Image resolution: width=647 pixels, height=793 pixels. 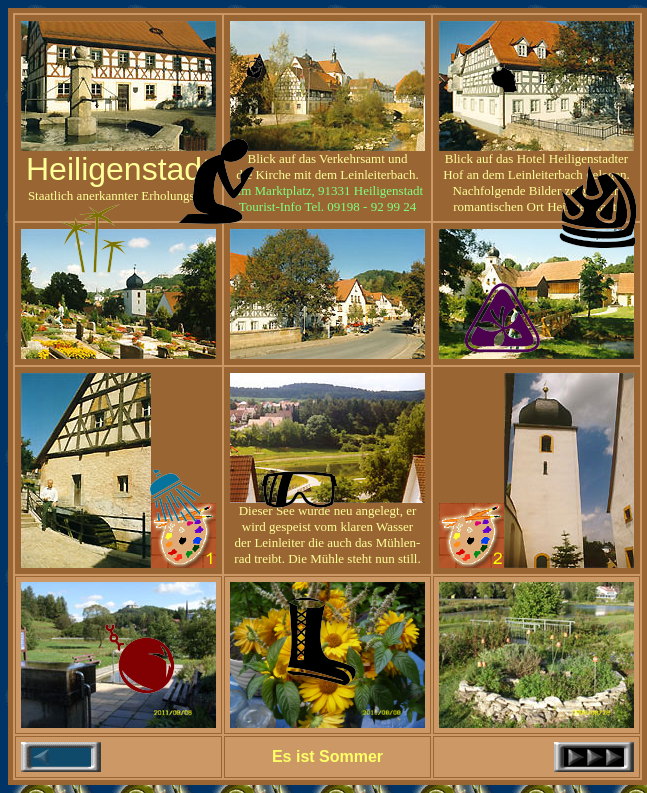 What do you see at coordinates (174, 495) in the screenshot?
I see `indicates bathroom or shower facilities available` at bounding box center [174, 495].